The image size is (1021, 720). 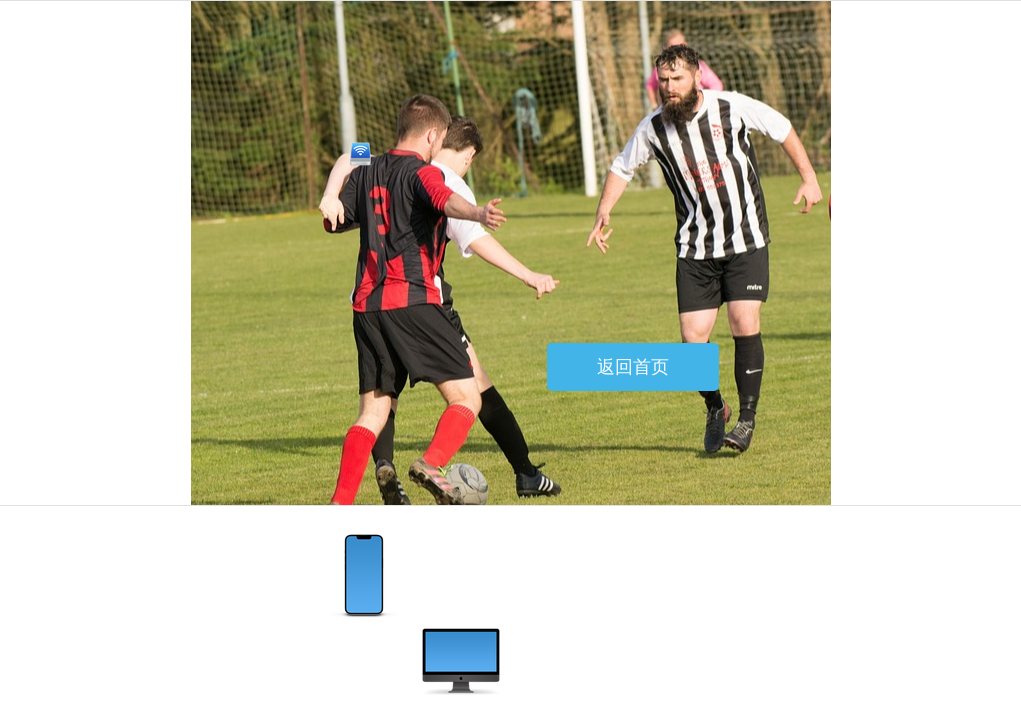 What do you see at coordinates (360, 154) in the screenshot?
I see `access wireless network storage` at bounding box center [360, 154].